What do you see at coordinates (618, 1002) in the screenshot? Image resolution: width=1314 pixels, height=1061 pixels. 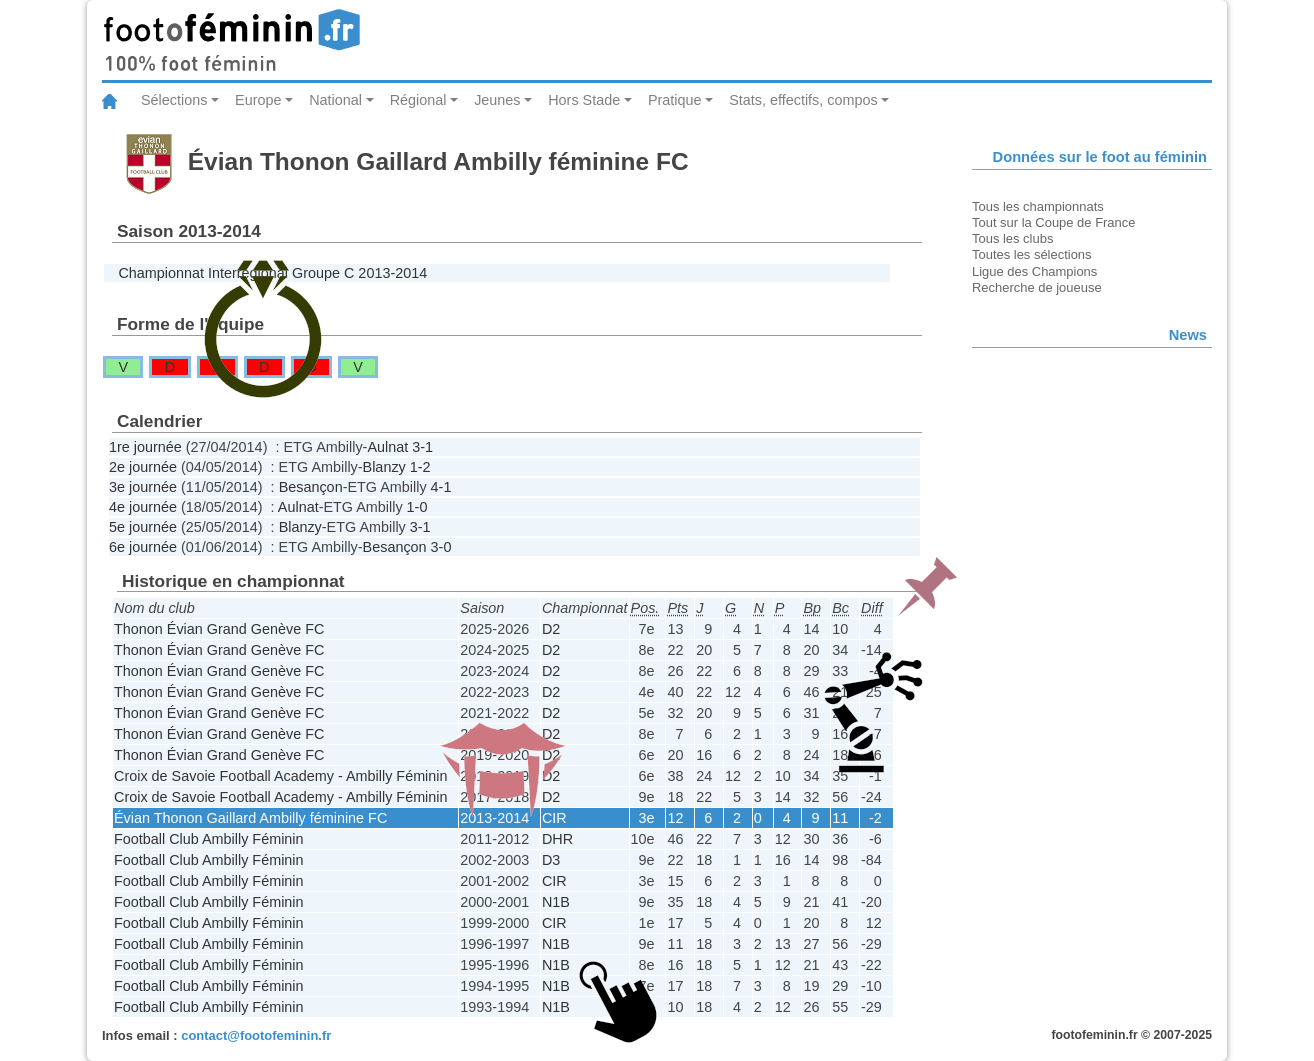 I see `tap or click to interact` at bounding box center [618, 1002].